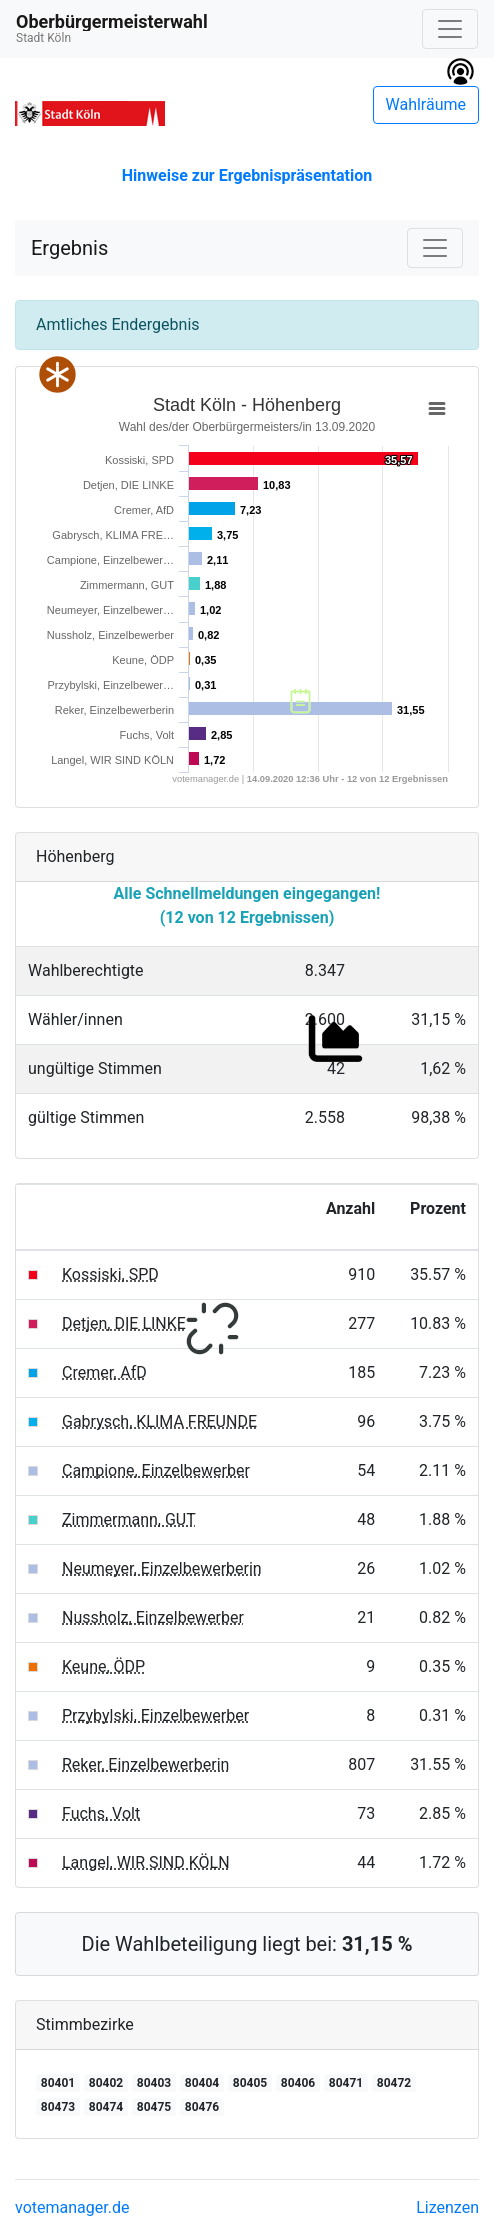 The height and width of the screenshot is (2220, 494). I want to click on unlink or disconnect a shared resource, so click(212, 1328).